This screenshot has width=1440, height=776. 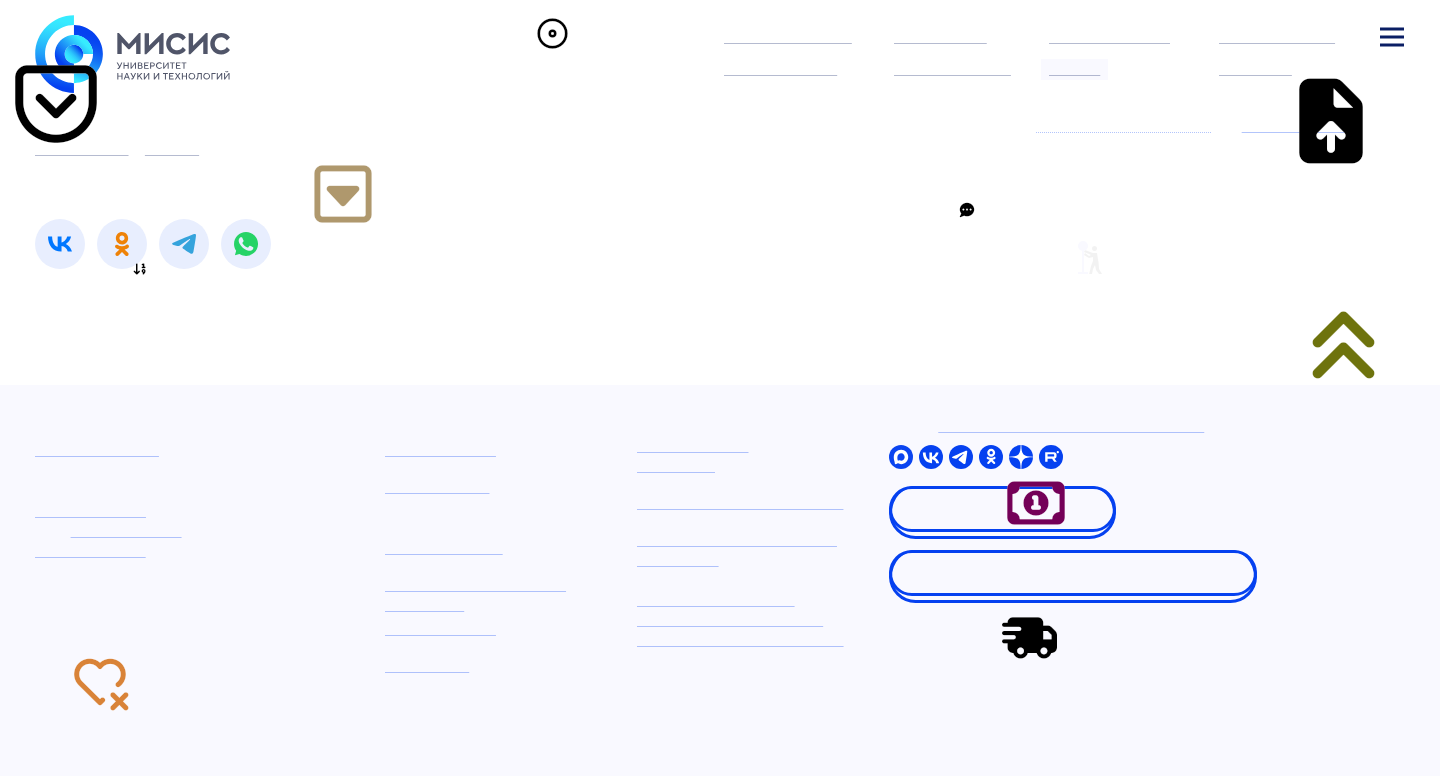 What do you see at coordinates (1343, 347) in the screenshot?
I see `scroll to top of page` at bounding box center [1343, 347].